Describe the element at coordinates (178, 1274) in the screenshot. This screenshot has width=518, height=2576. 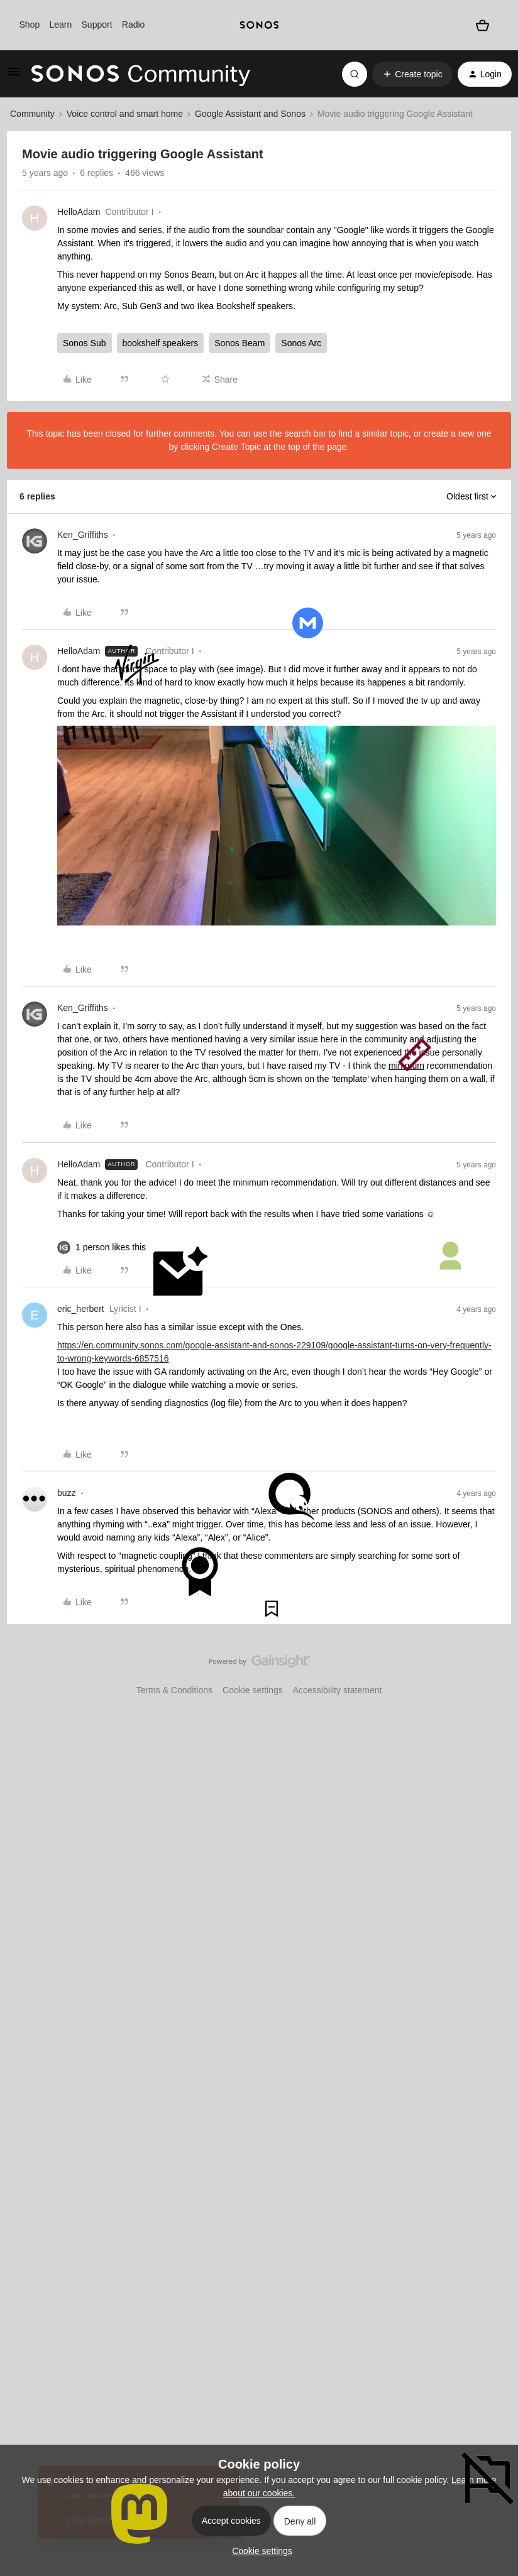
I see `access AI-powered email features` at that location.